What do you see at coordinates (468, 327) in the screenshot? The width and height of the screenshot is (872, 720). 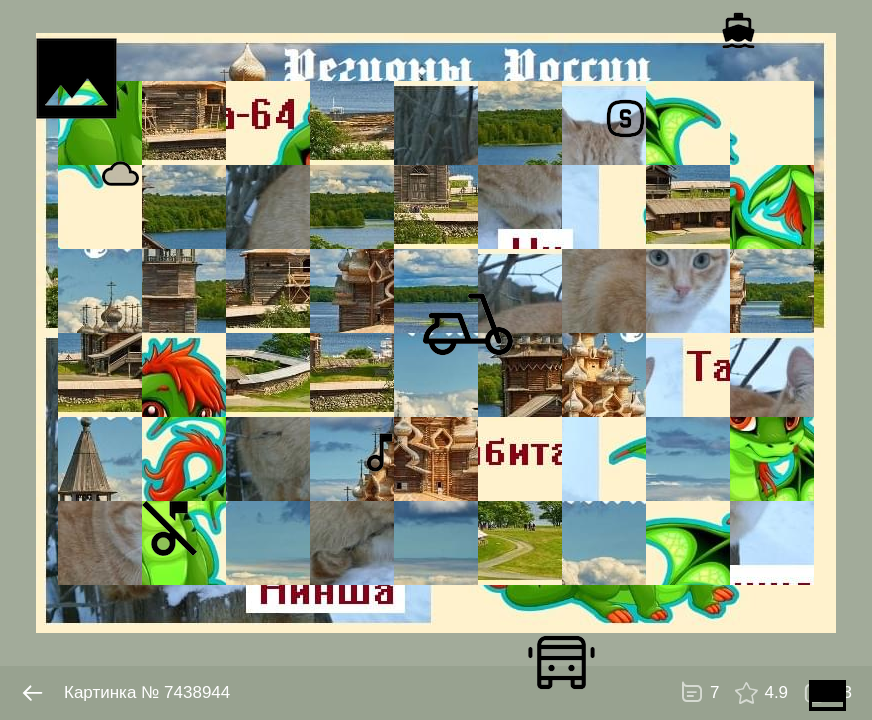 I see `select moped or scooter delivery option` at bounding box center [468, 327].